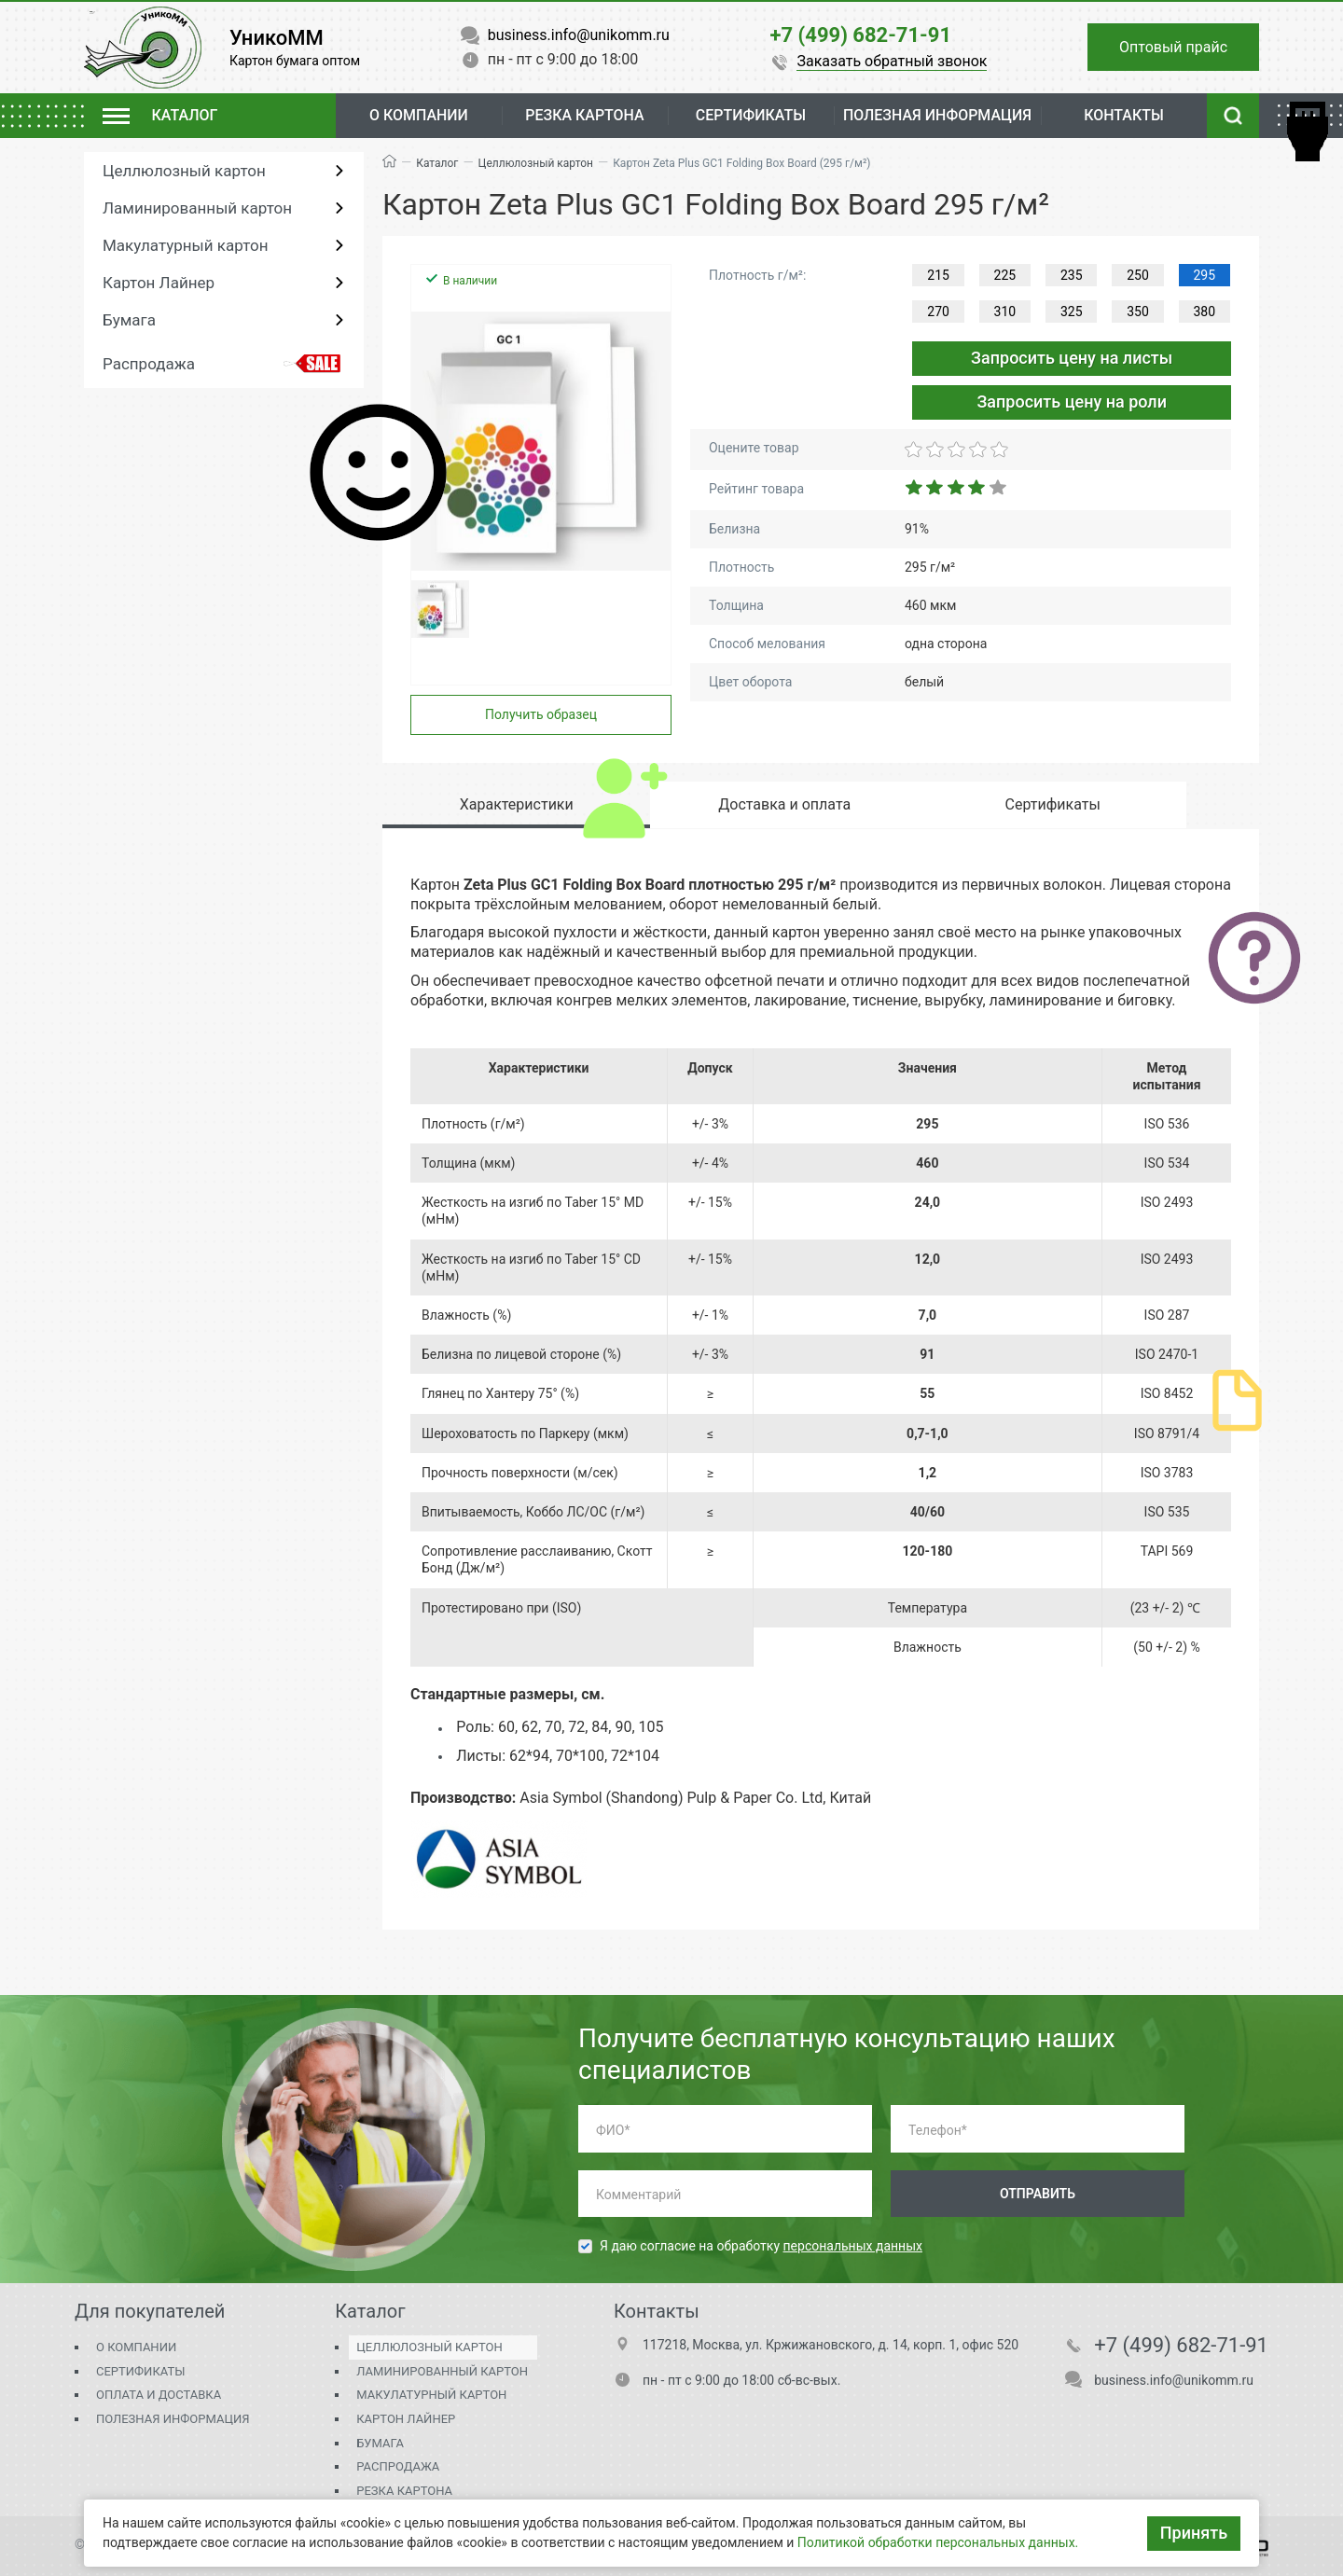  I want to click on access help or support information, so click(1254, 958).